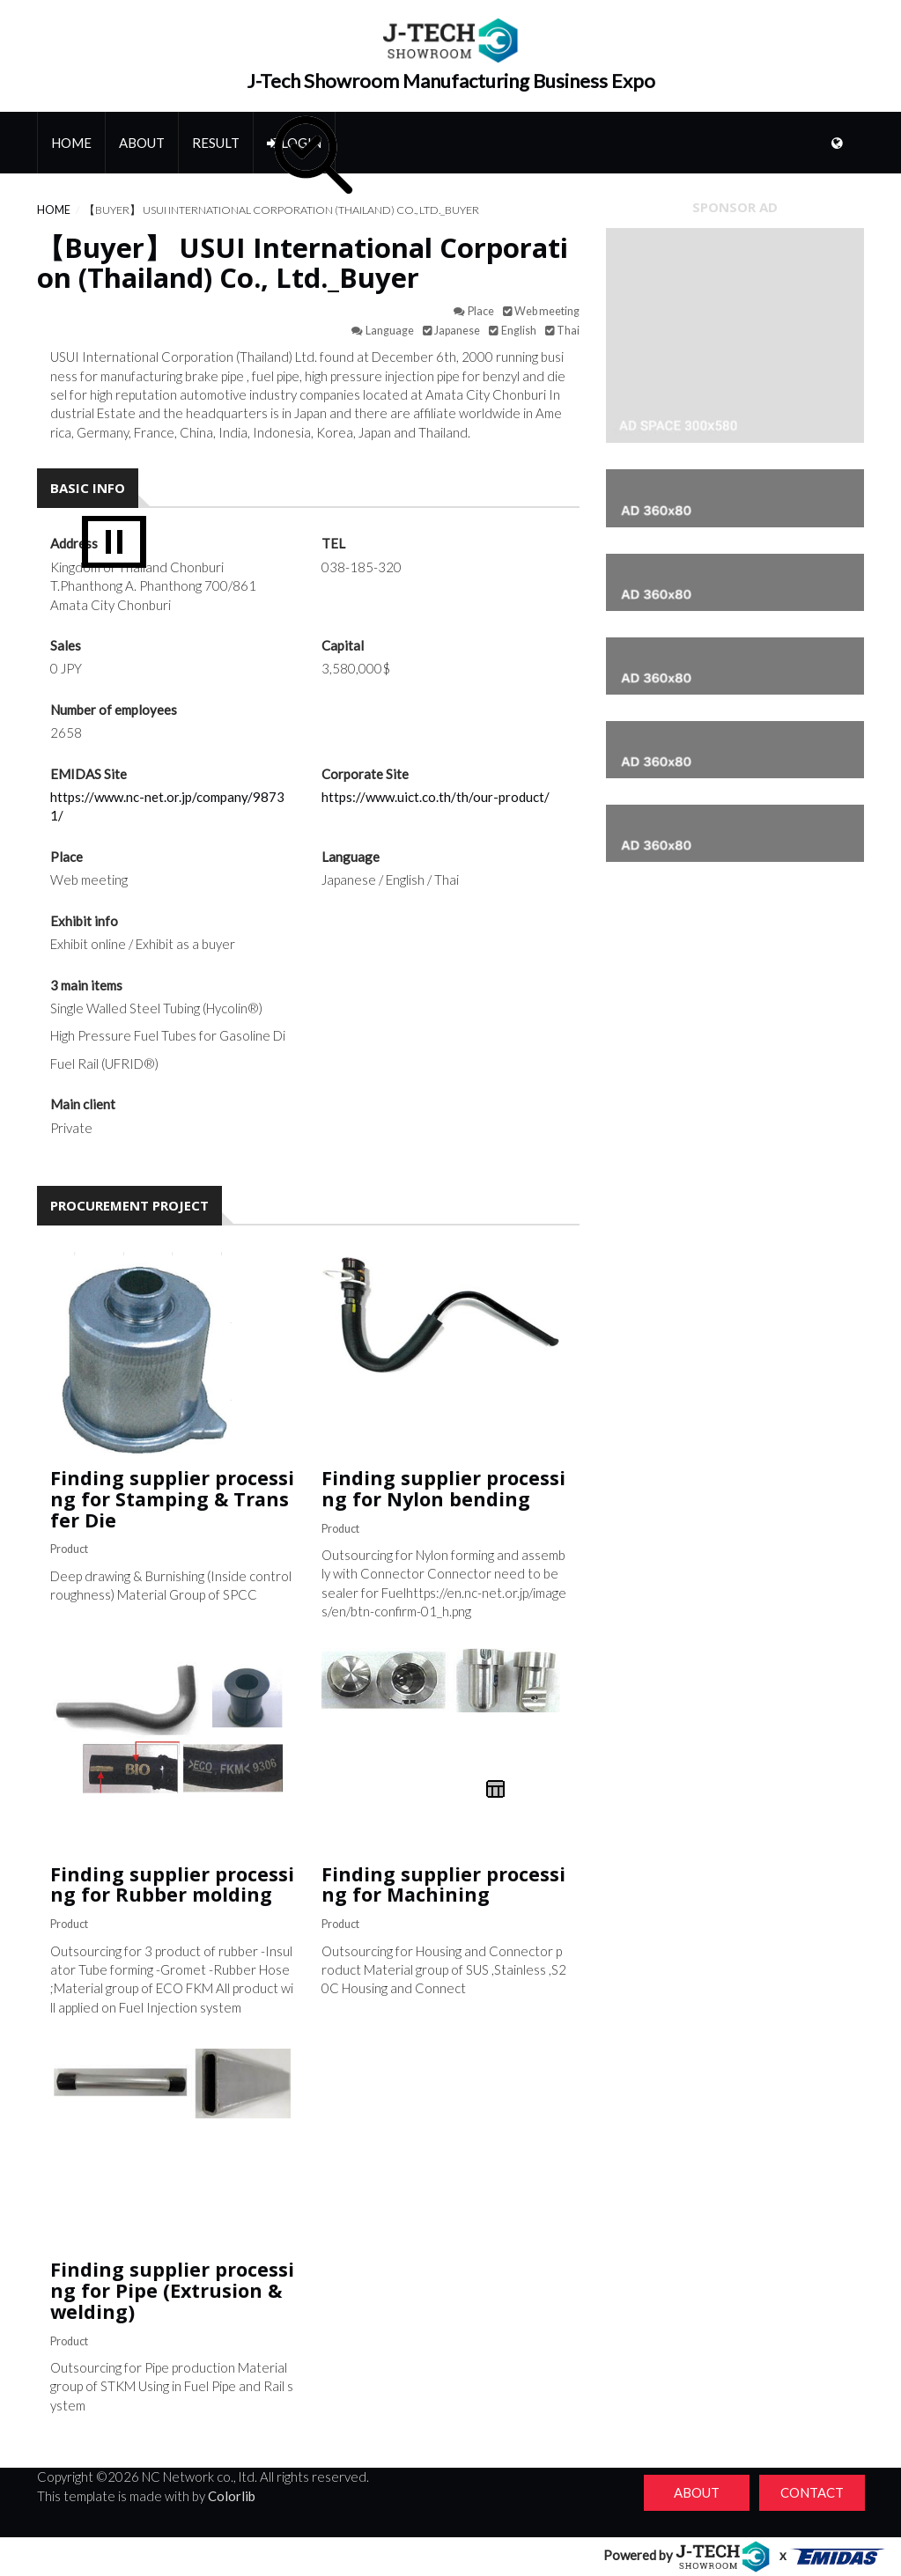  What do you see at coordinates (314, 155) in the screenshot?
I see `confirm search results` at bounding box center [314, 155].